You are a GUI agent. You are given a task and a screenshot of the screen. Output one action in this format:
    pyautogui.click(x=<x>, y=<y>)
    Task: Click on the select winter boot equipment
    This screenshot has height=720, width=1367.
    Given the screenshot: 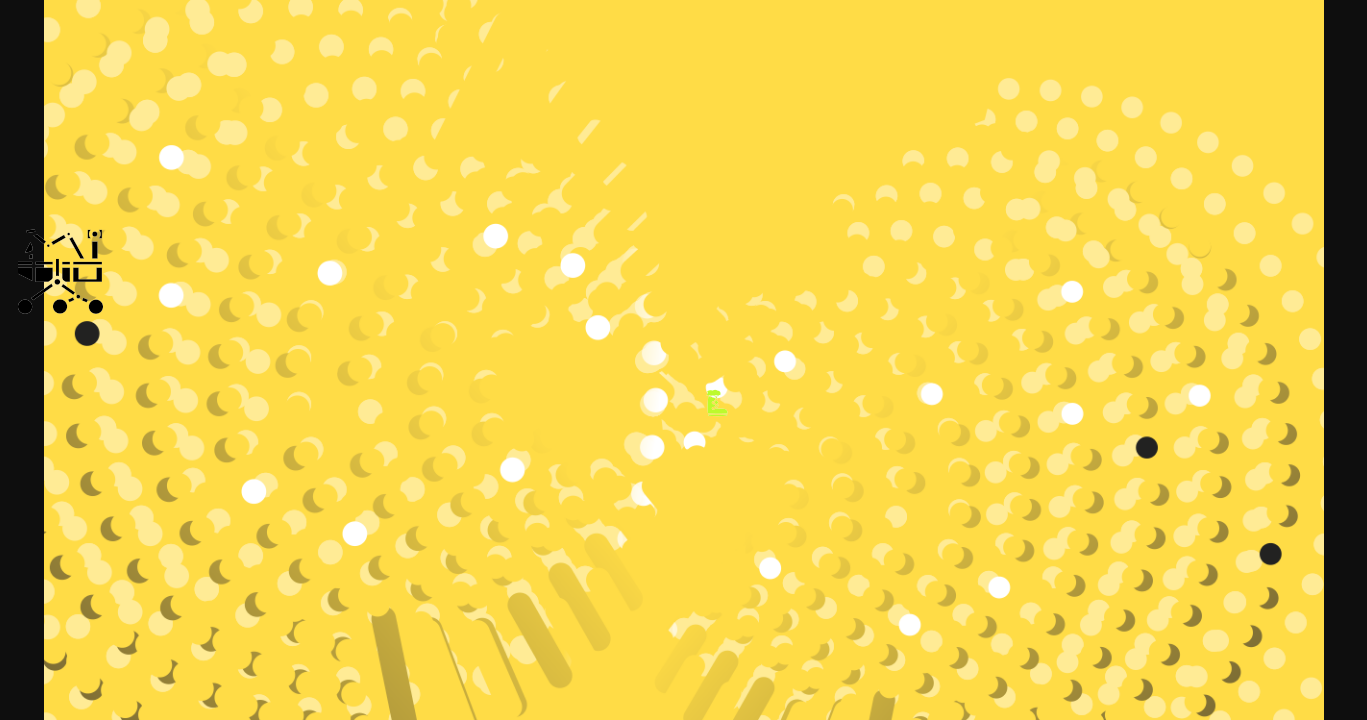 What is the action you would take?
    pyautogui.click(x=717, y=403)
    